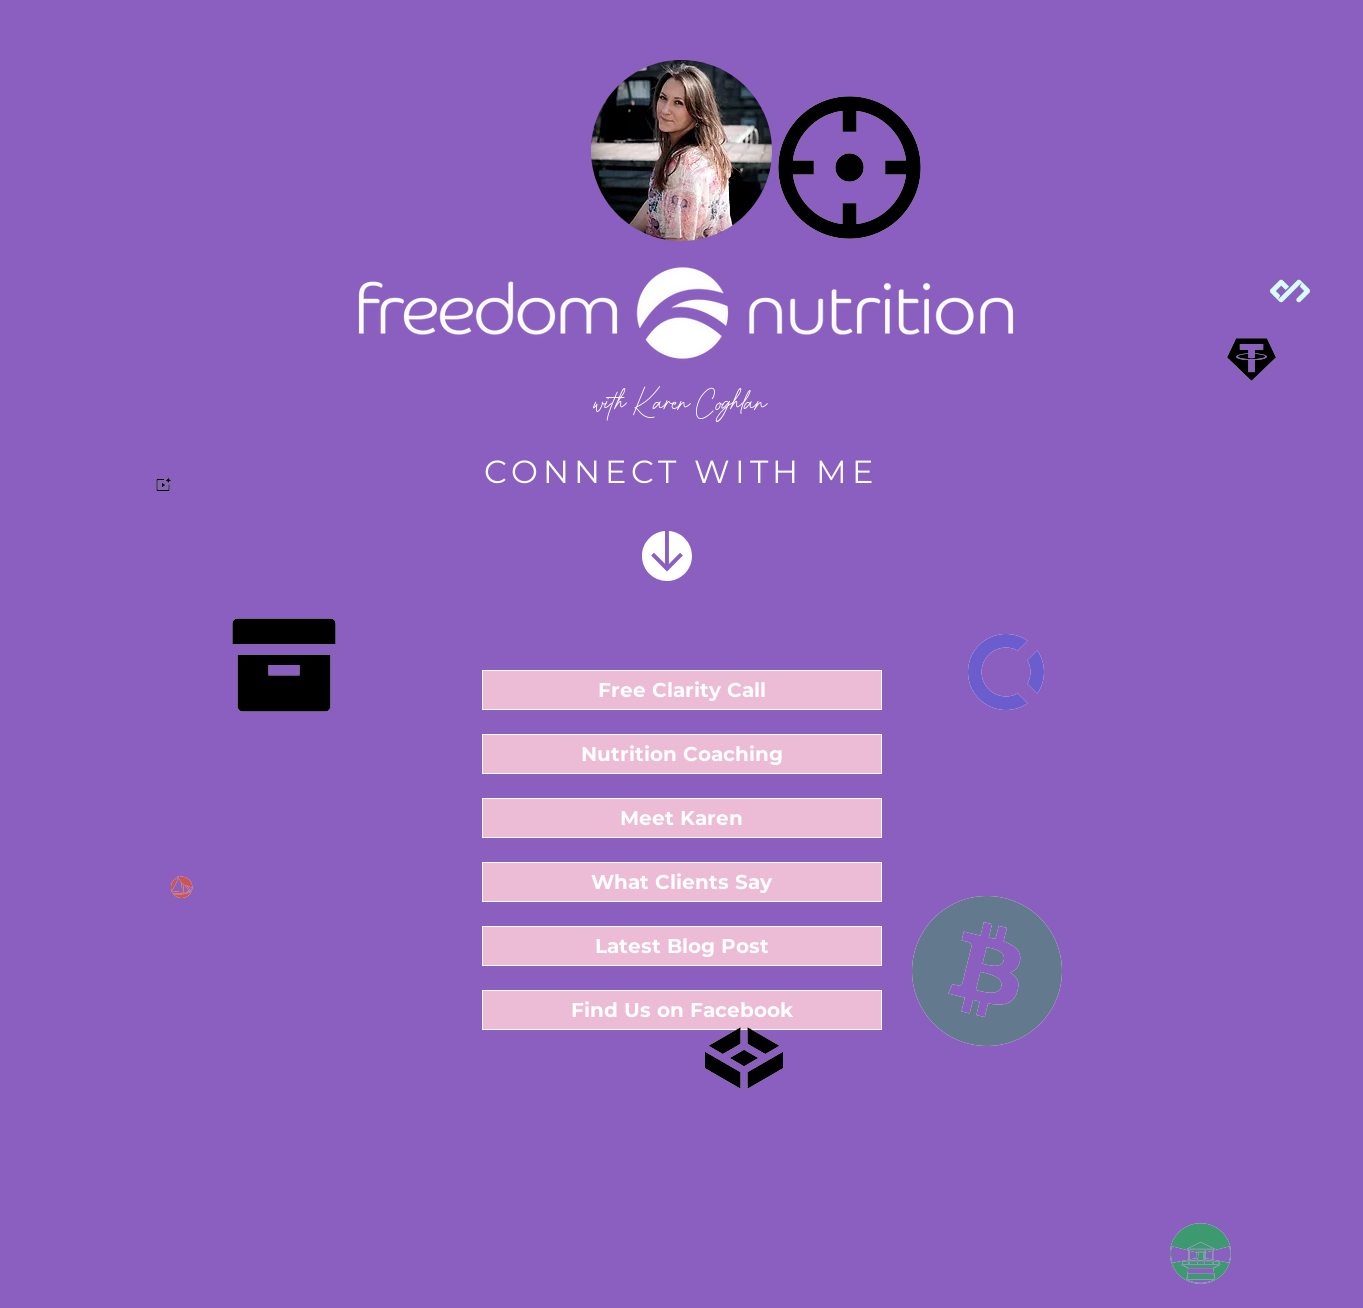 This screenshot has height=1308, width=1363. I want to click on center or focus on current location, so click(849, 167).